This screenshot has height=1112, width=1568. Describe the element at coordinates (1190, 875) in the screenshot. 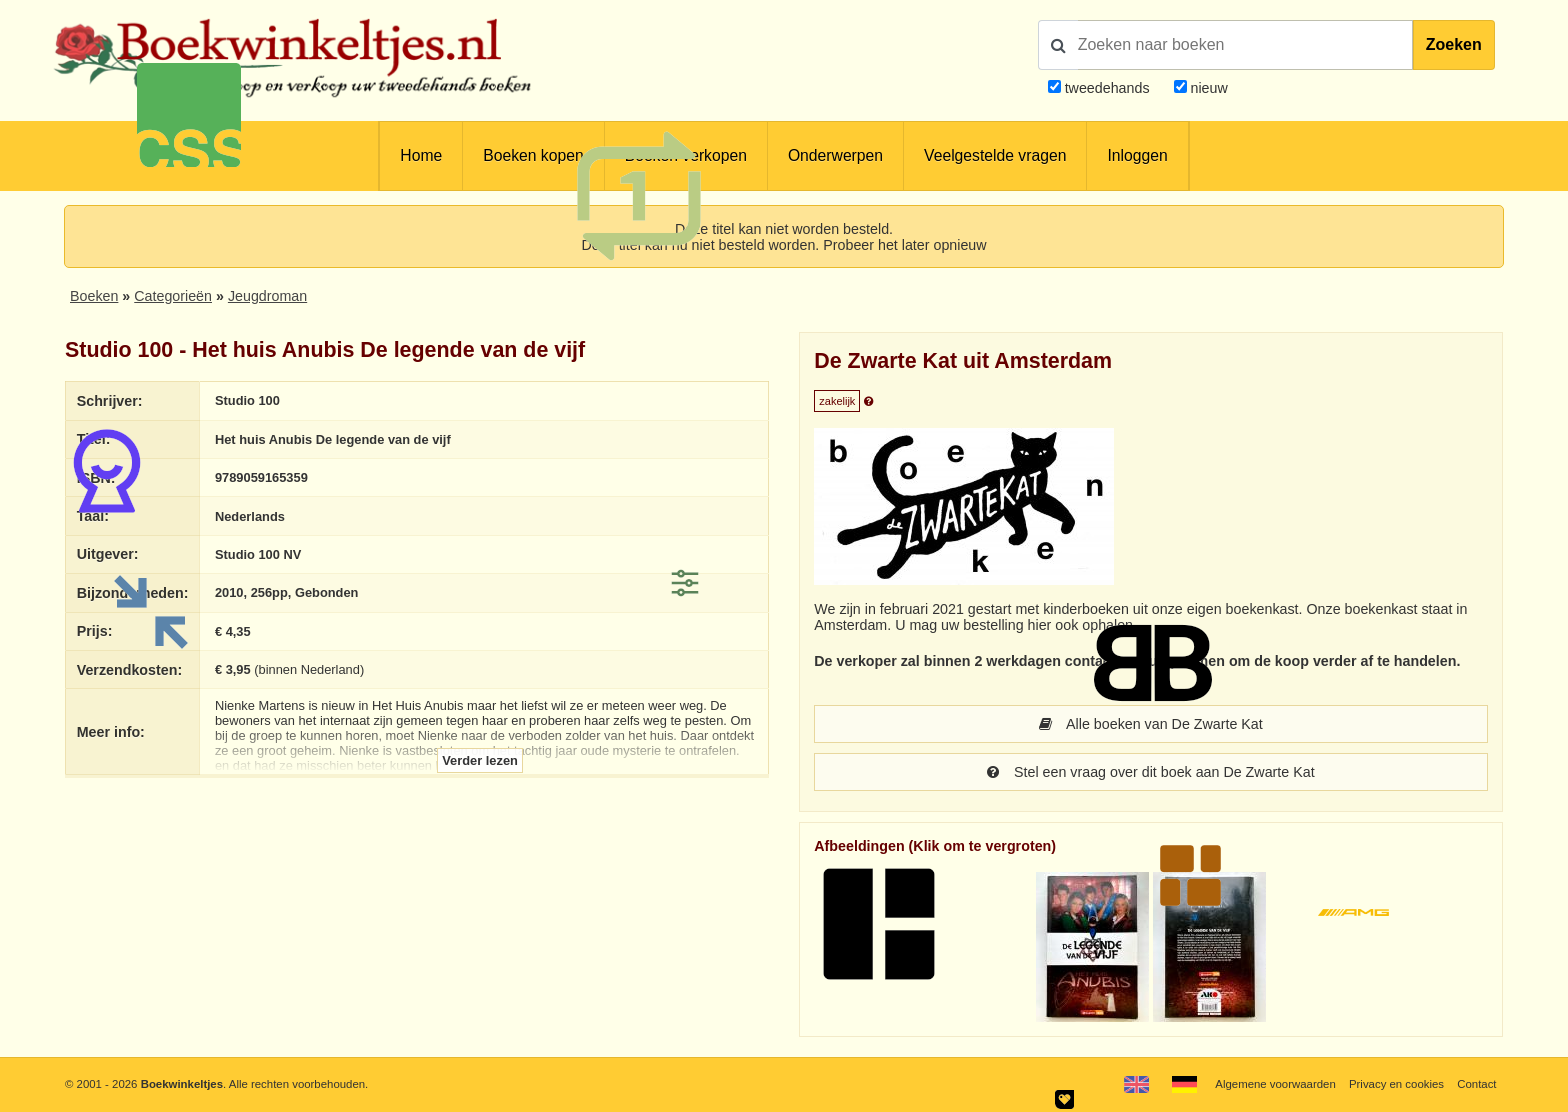

I see `access the dashboard or control panel` at that location.